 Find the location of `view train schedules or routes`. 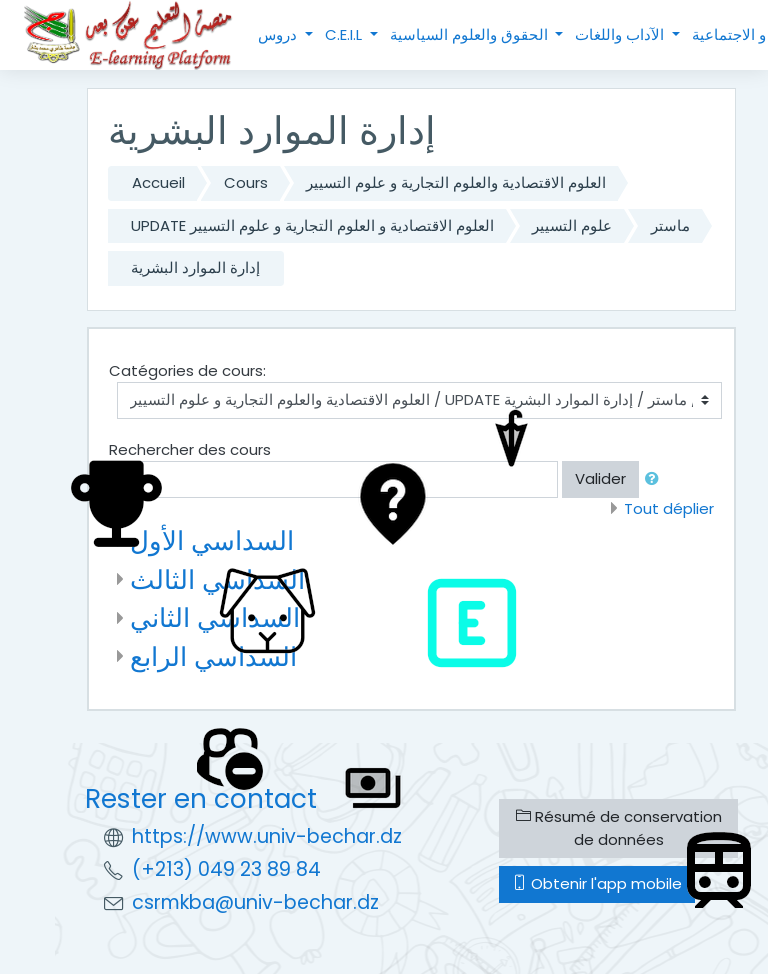

view train schedules or routes is located at coordinates (719, 872).